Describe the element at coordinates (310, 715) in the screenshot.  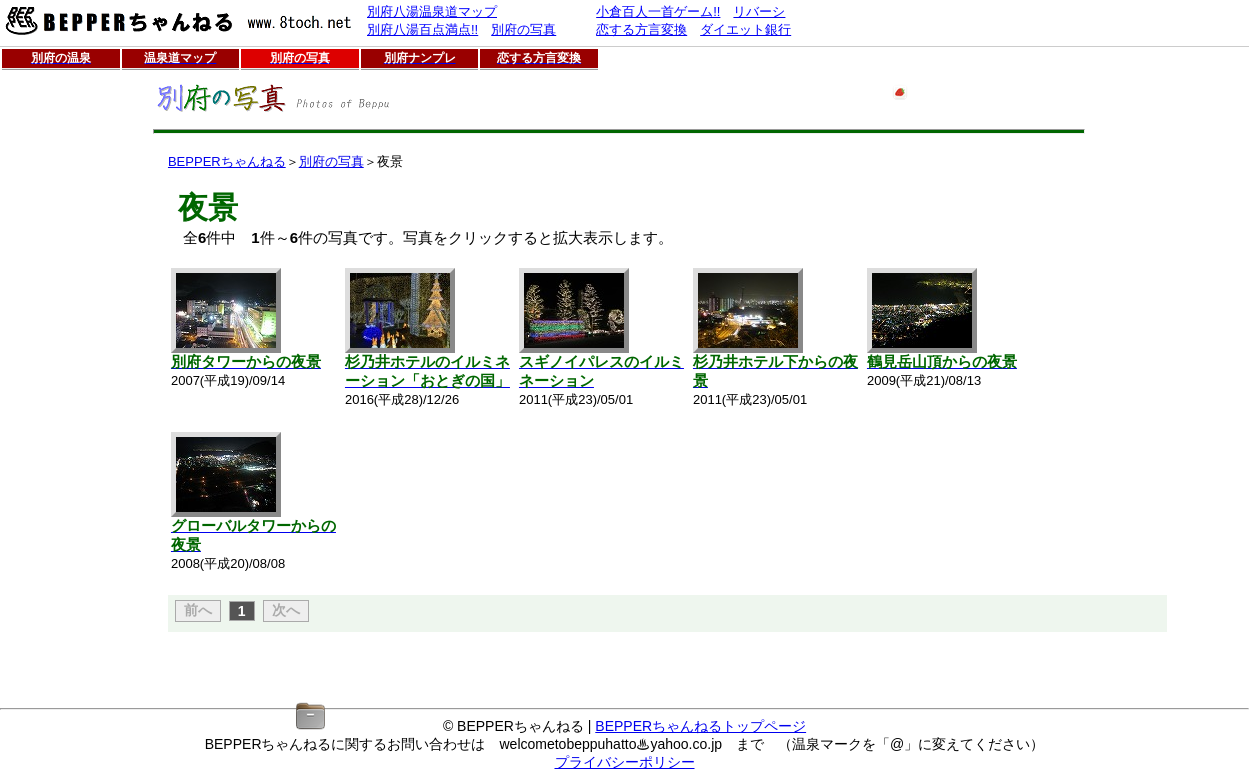
I see `open the file manager` at that location.